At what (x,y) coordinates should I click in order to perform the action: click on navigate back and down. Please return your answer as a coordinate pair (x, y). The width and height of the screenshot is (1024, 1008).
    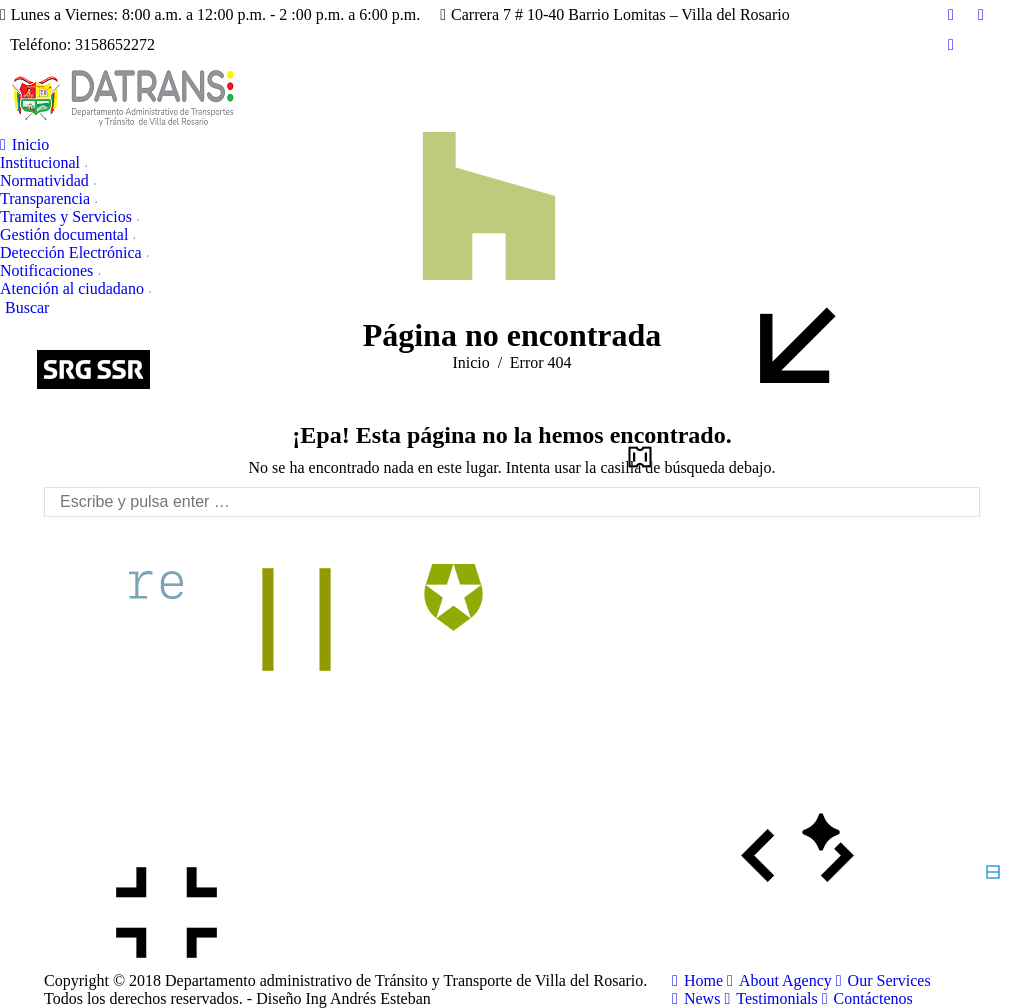
    Looking at the image, I should click on (791, 351).